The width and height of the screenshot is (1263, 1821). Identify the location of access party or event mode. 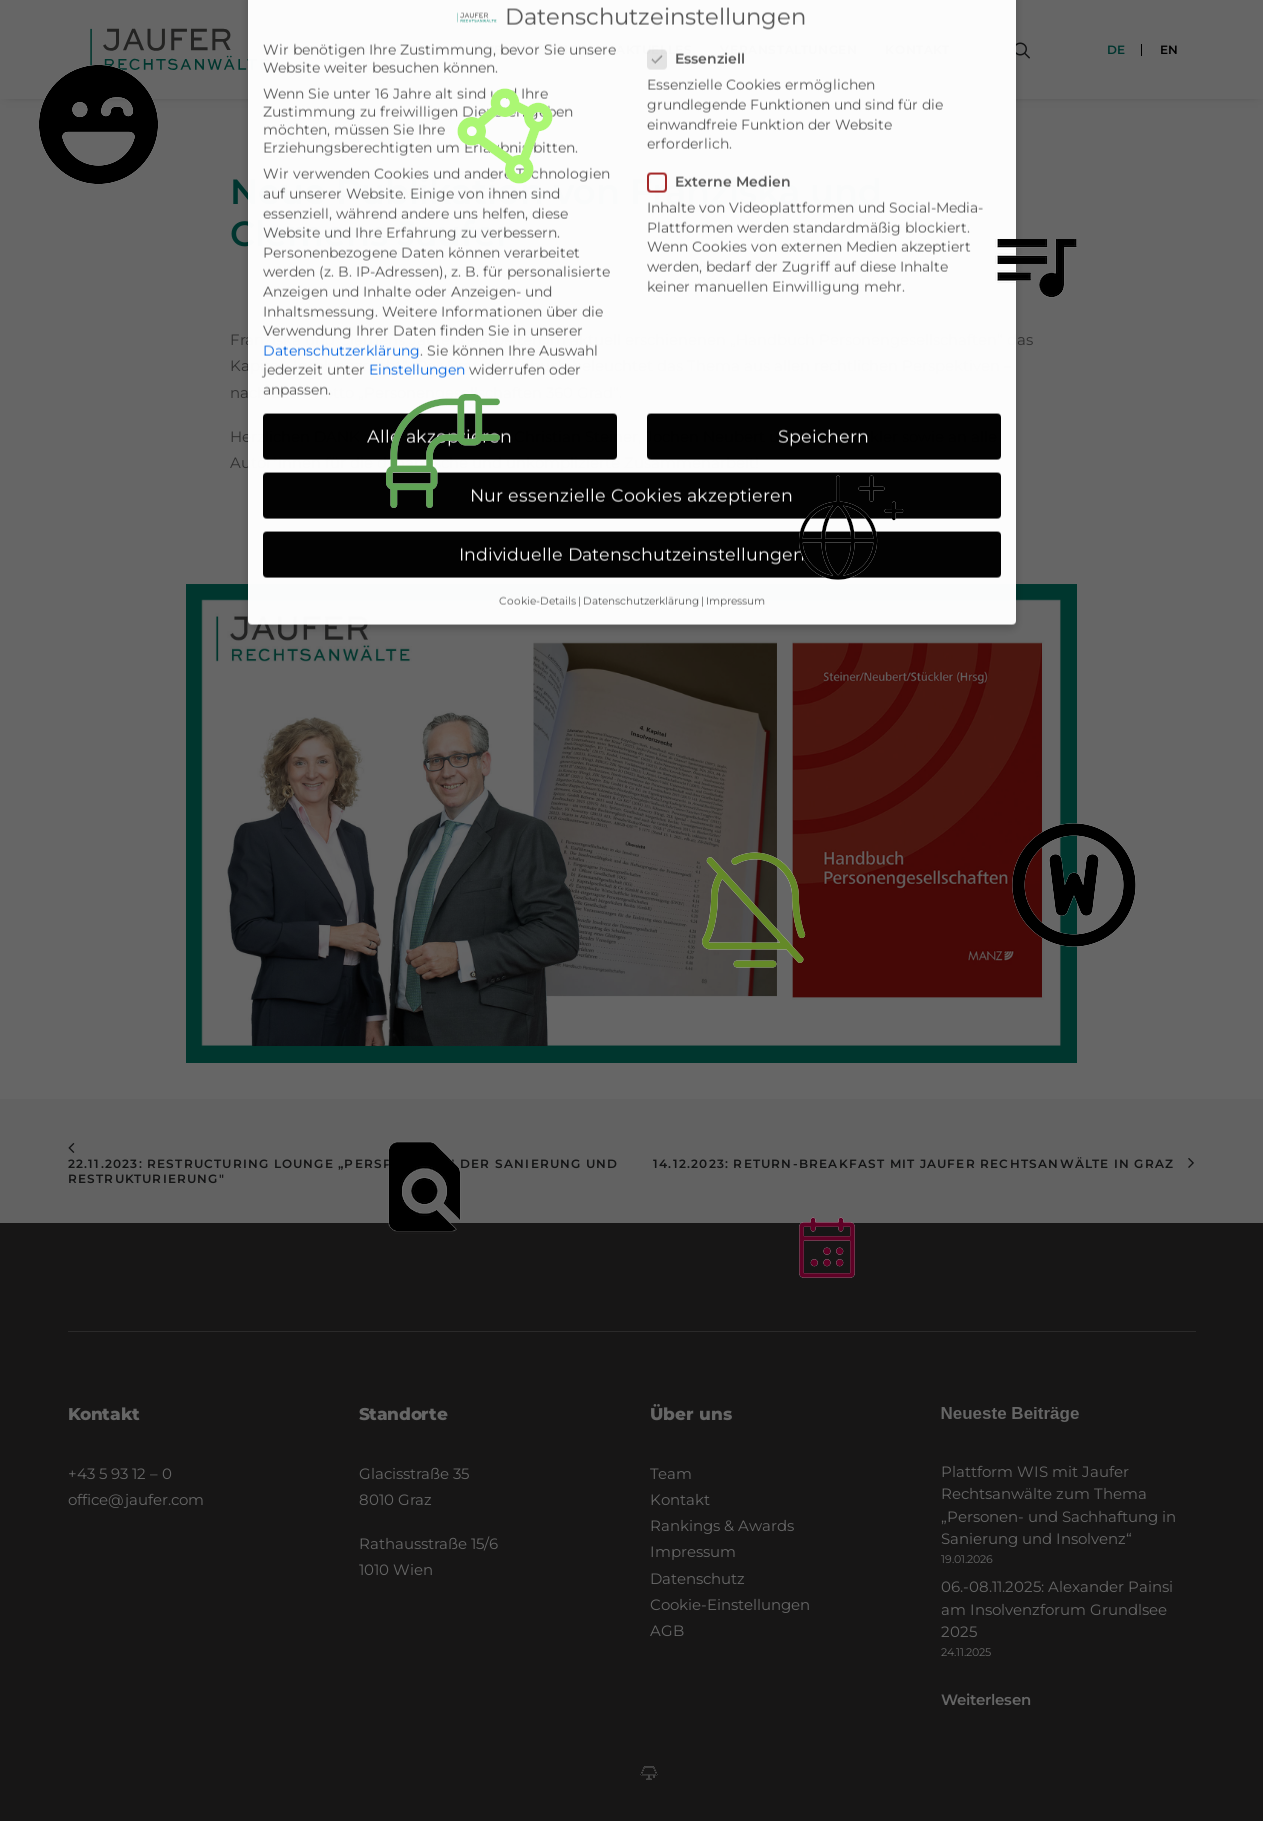
(845, 529).